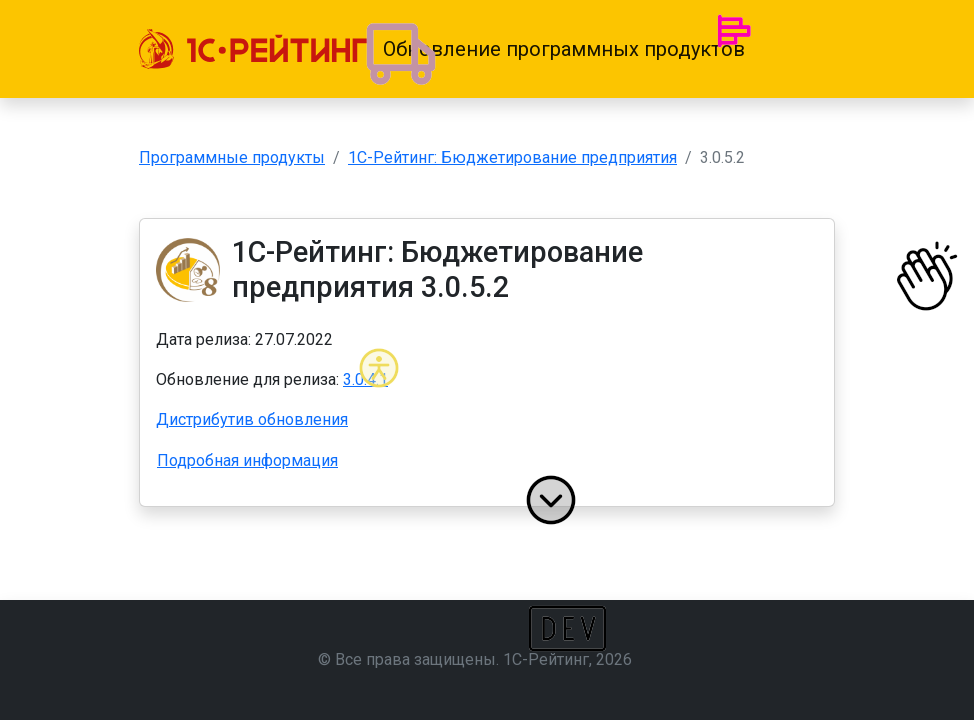 This screenshot has width=974, height=720. Describe the element at coordinates (567, 628) in the screenshot. I see `visit dev.to community profile` at that location.